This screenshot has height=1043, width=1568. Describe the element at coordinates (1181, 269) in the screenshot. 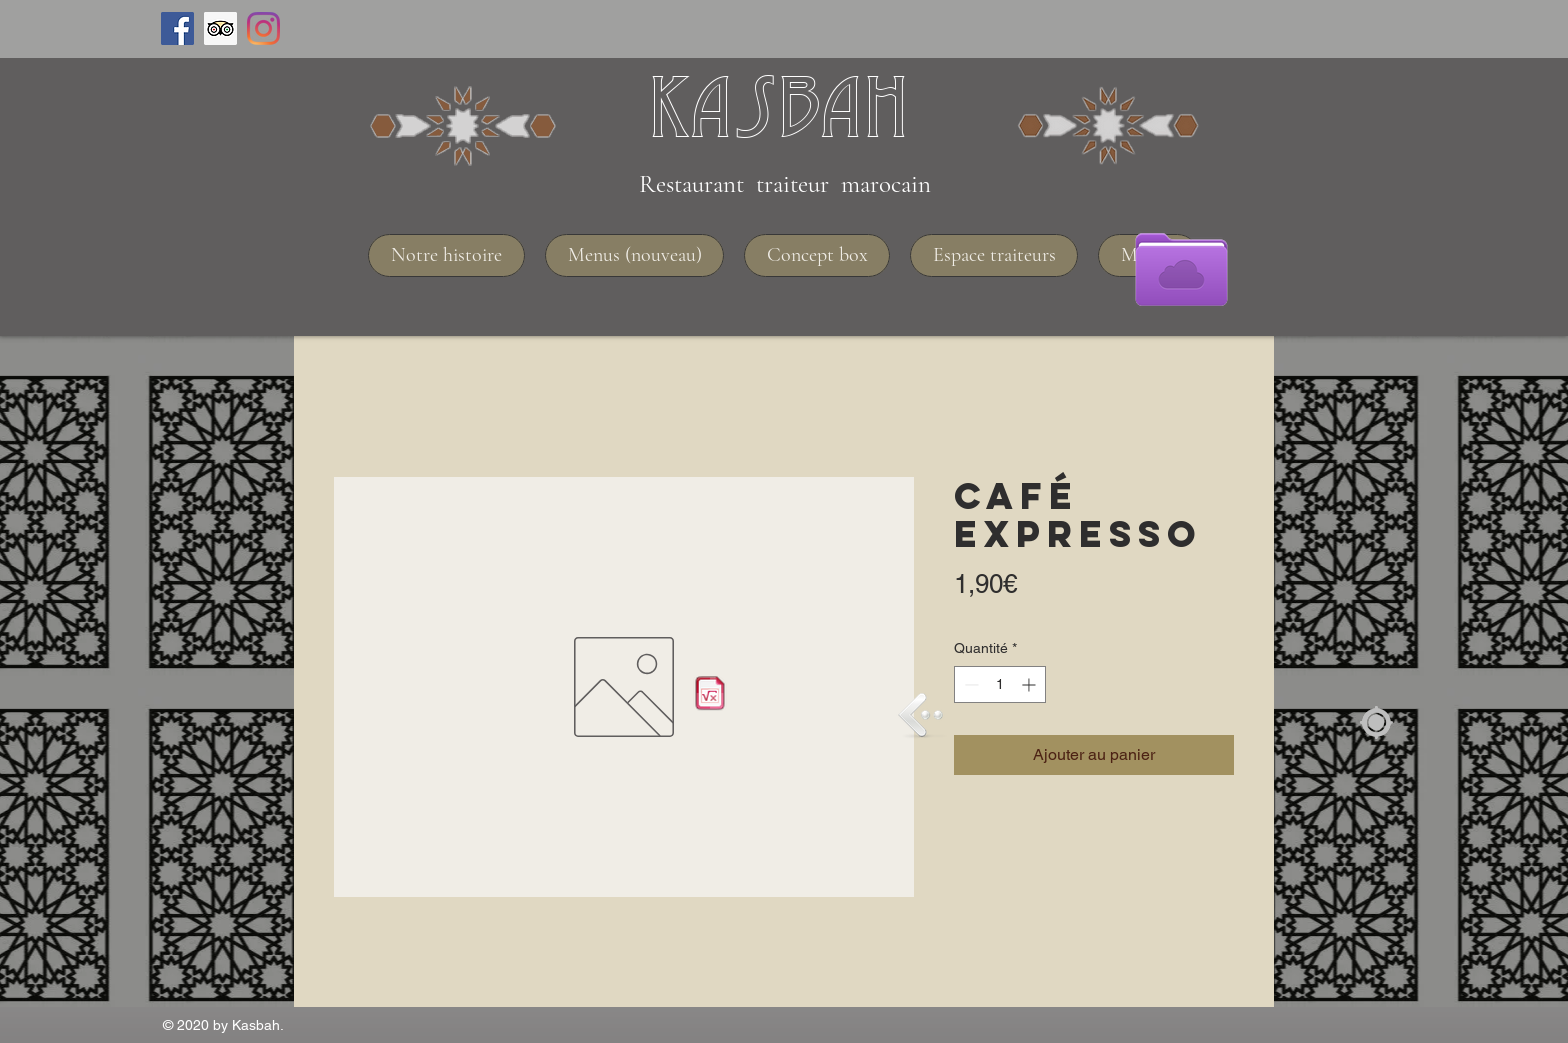

I see `access cloud-synced files and folders` at that location.